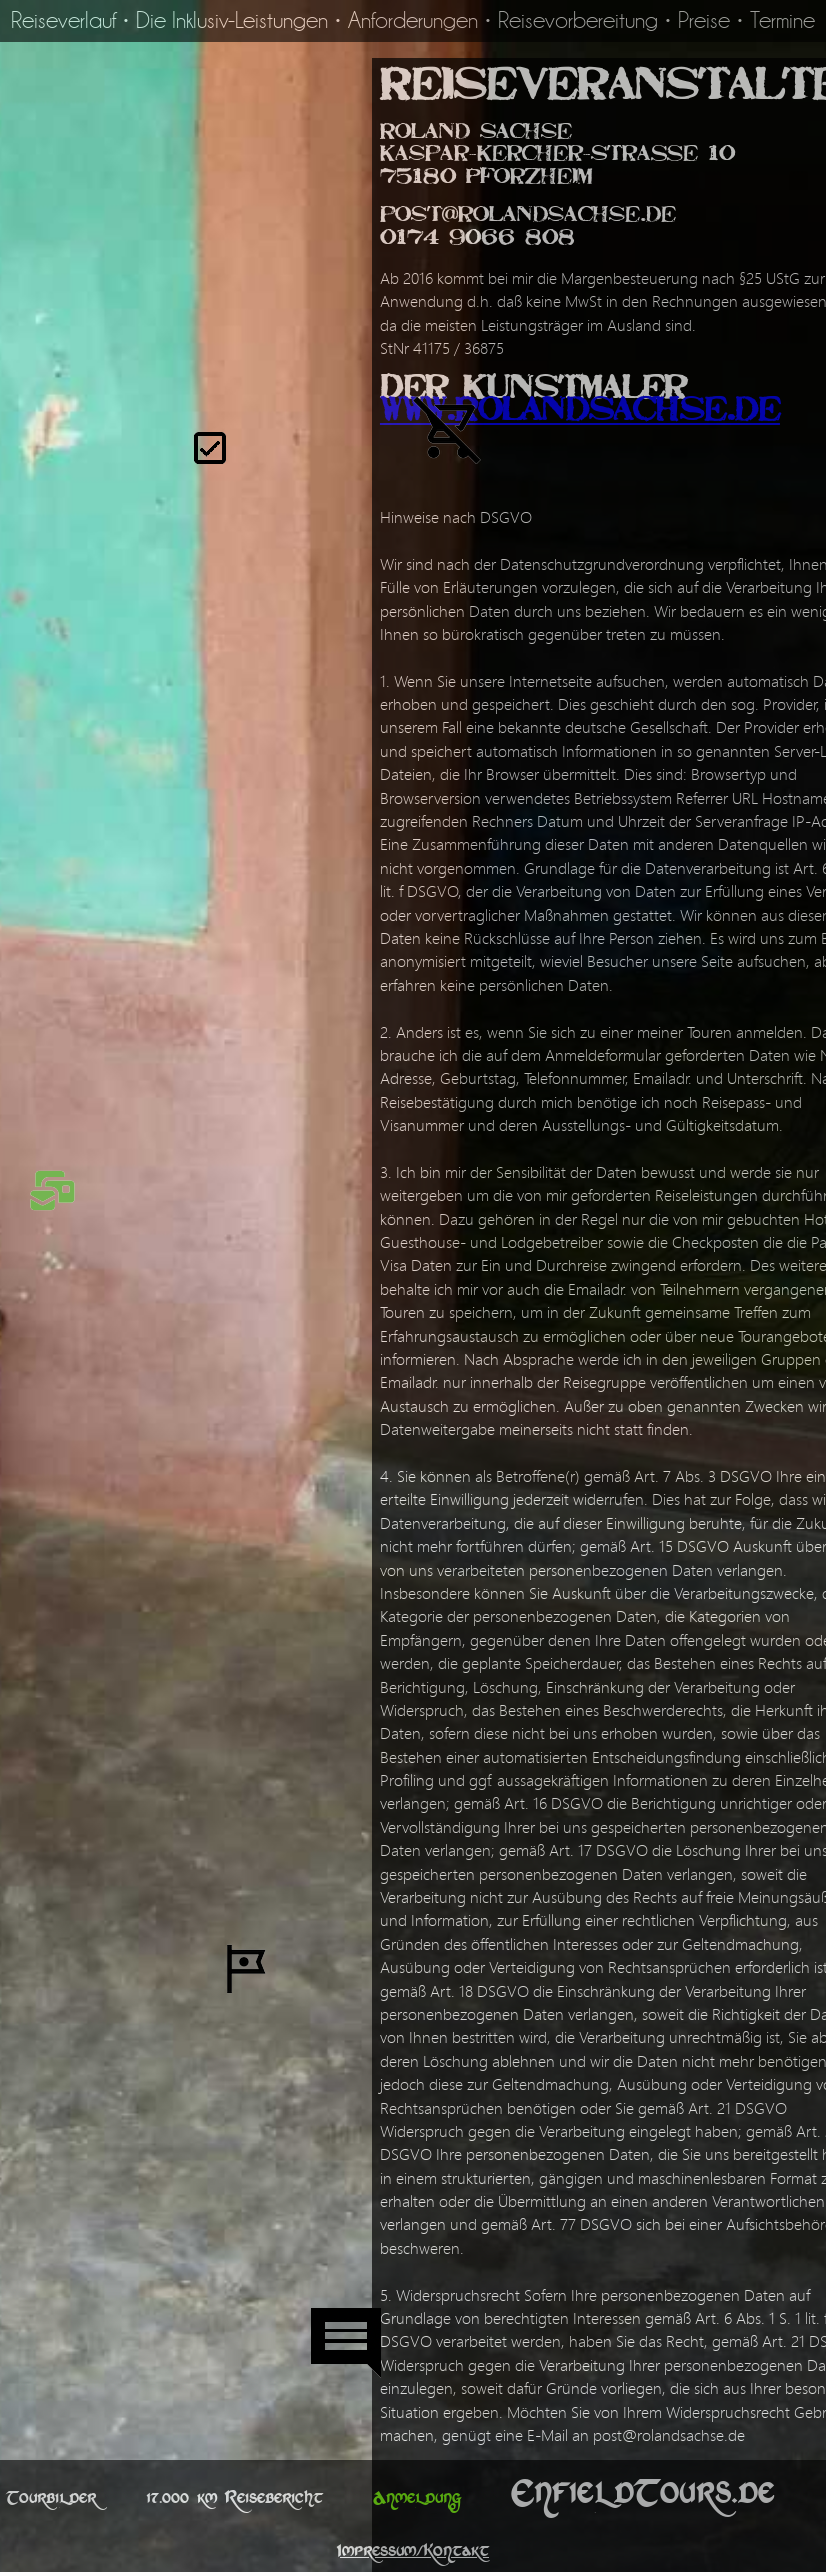  I want to click on select or confirm an option, so click(210, 448).